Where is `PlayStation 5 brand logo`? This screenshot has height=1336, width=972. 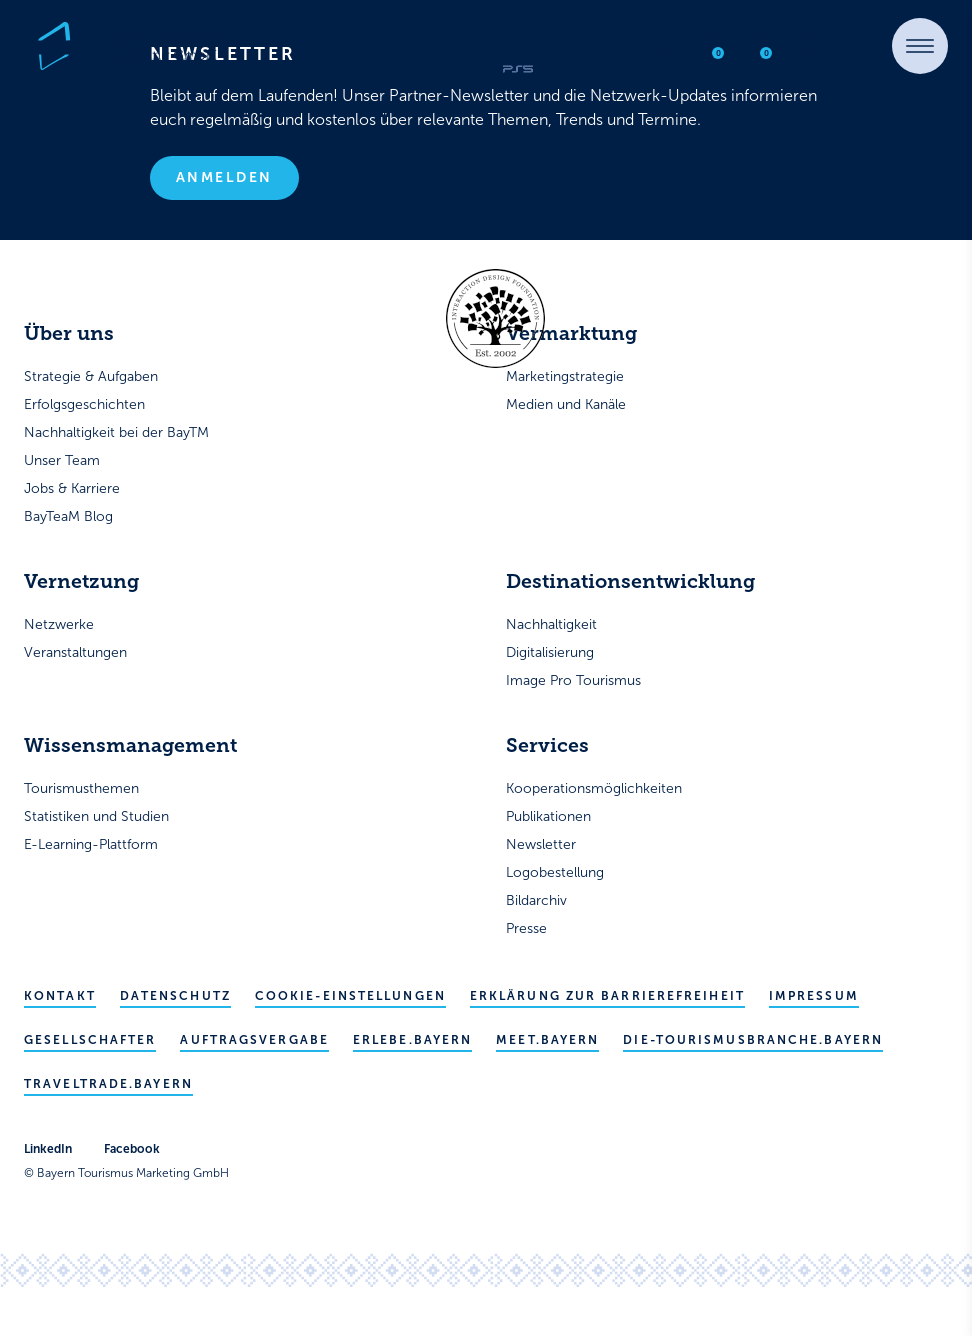 PlayStation 5 brand logo is located at coordinates (518, 69).